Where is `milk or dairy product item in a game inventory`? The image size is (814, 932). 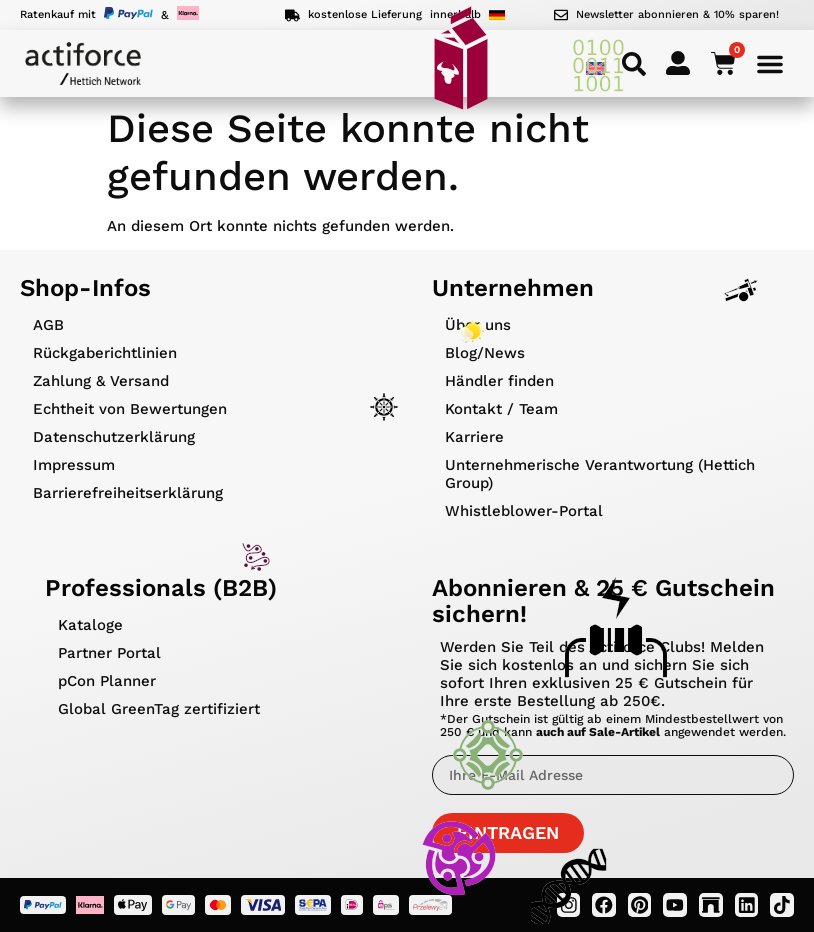 milk or dairy product item in a game inventory is located at coordinates (461, 58).